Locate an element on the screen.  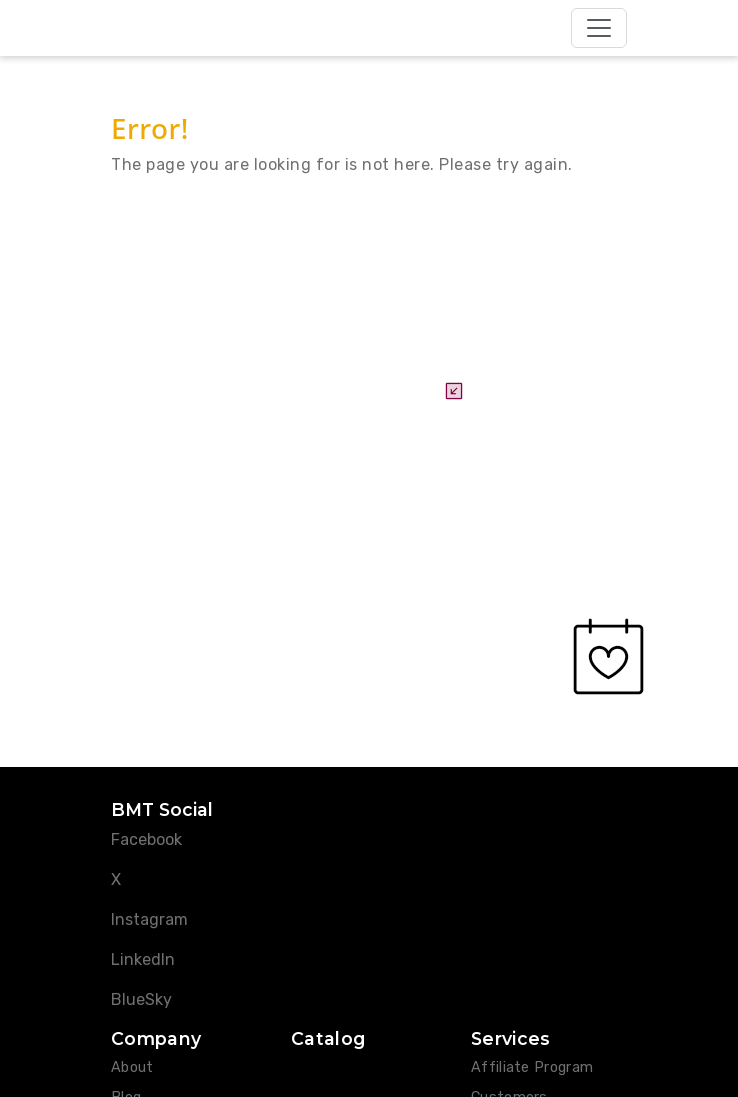
move content to bottom-left corner is located at coordinates (454, 391).